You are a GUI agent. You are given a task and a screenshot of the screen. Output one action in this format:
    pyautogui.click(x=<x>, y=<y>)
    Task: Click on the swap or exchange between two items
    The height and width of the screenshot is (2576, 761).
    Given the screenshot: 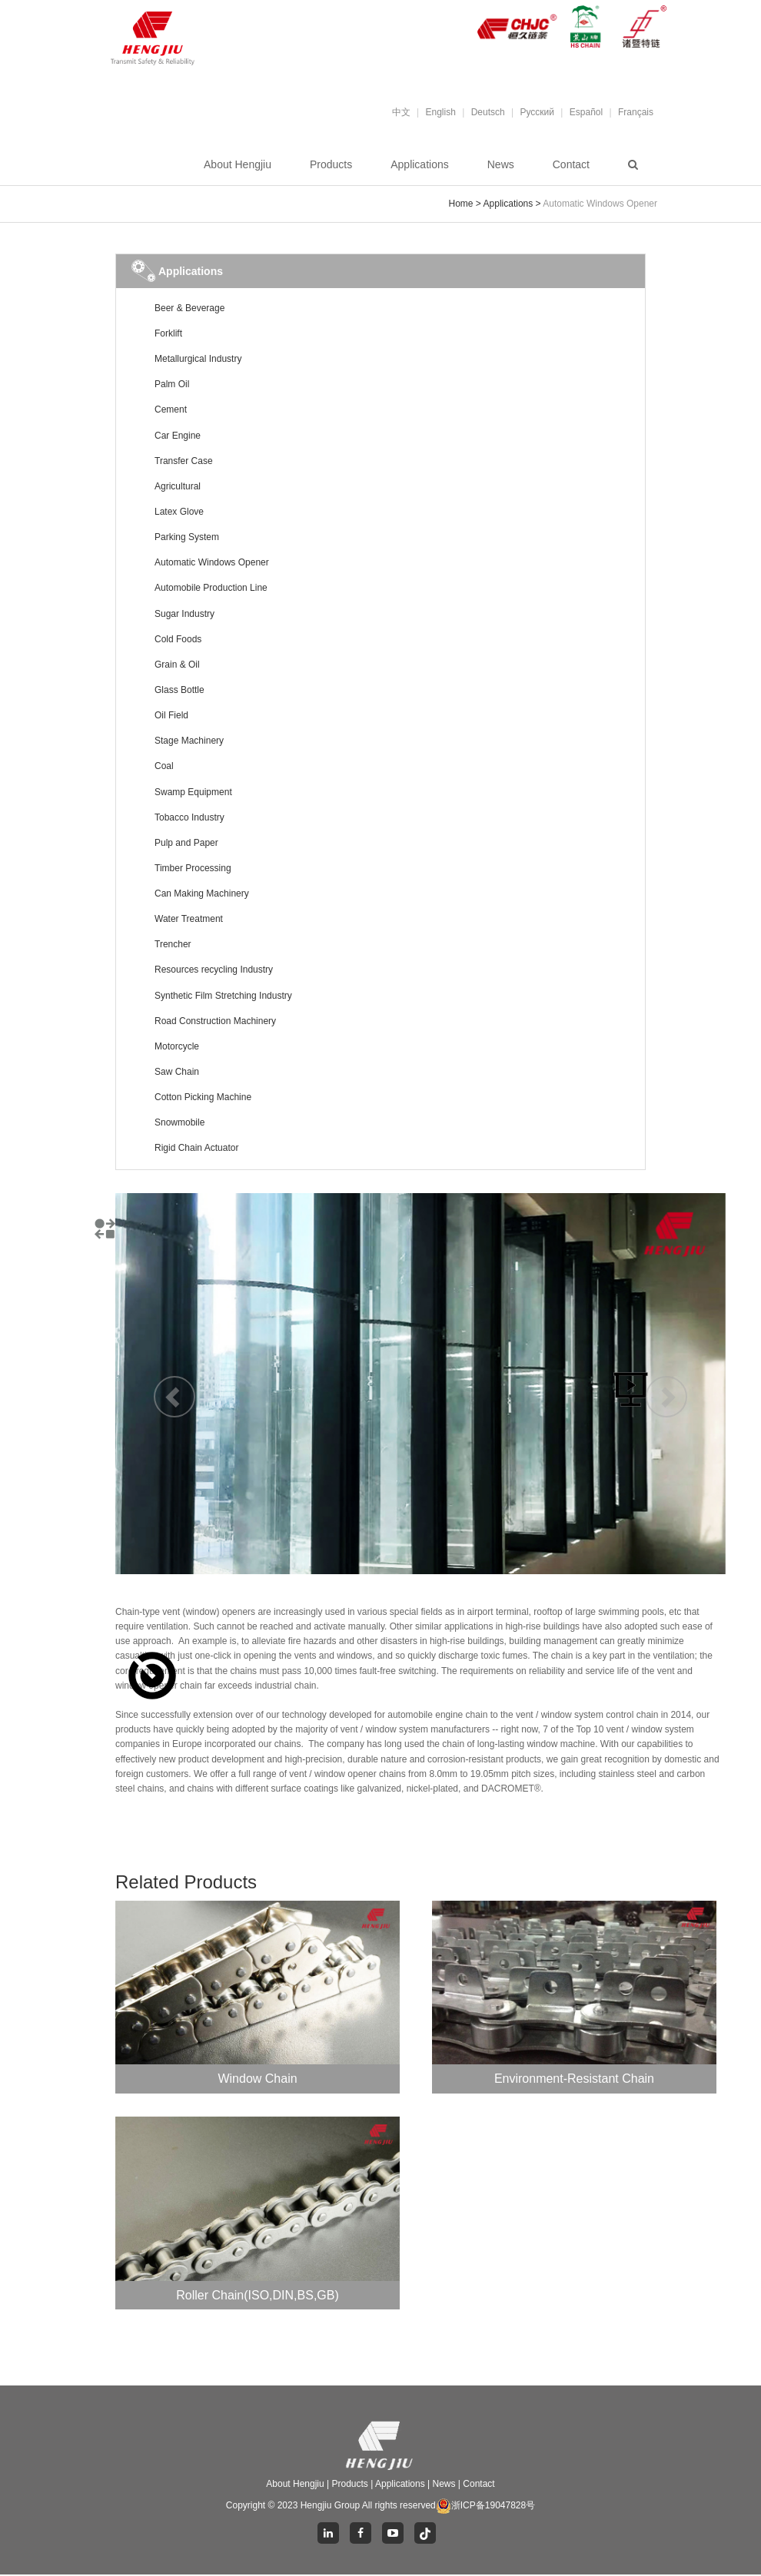 What is the action you would take?
    pyautogui.click(x=105, y=1228)
    